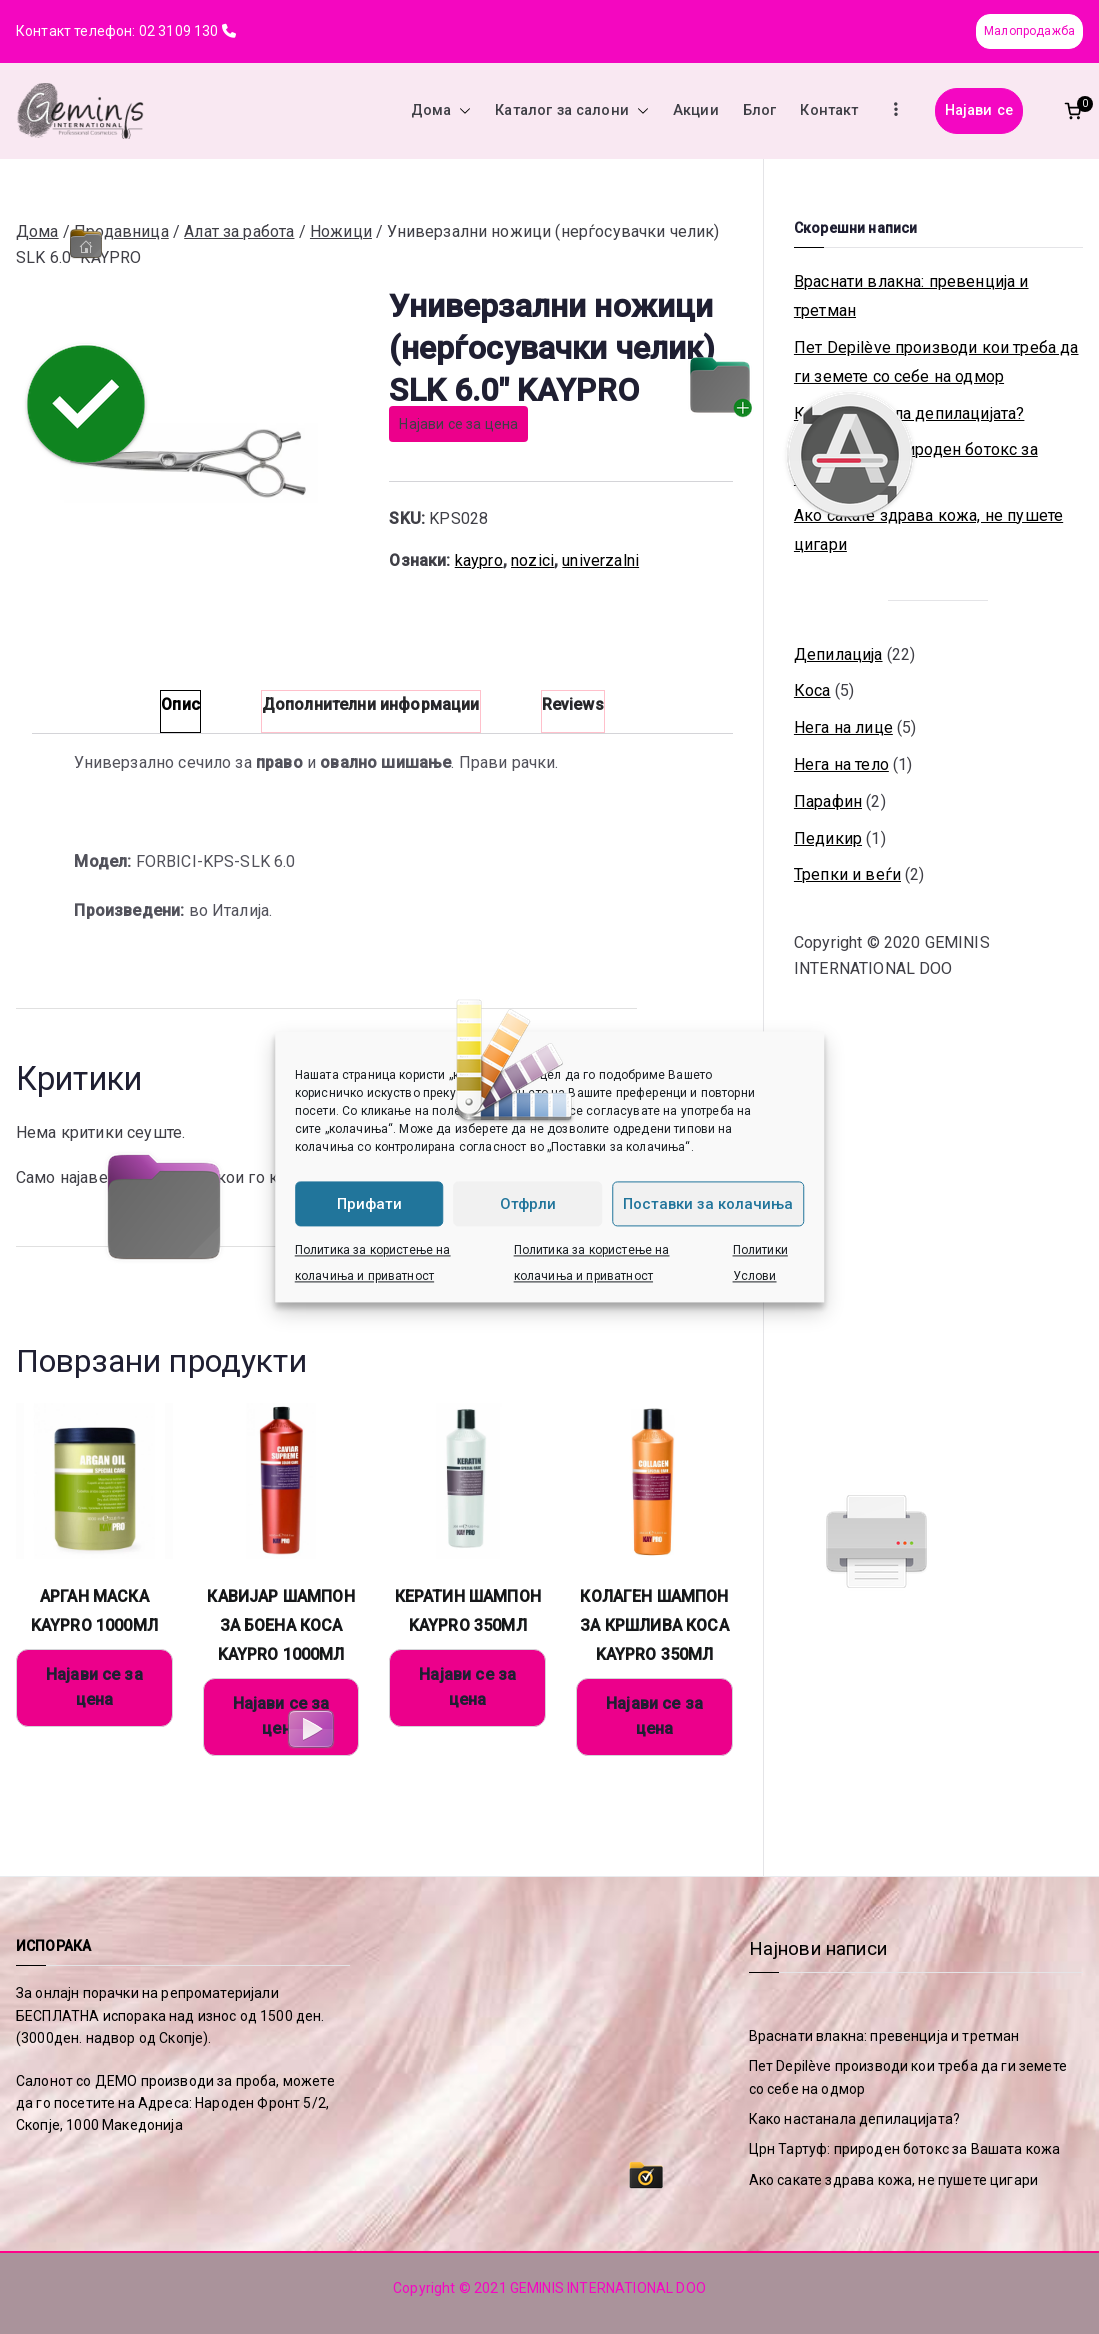 This screenshot has width=1099, height=2334. I want to click on access your home folder, so click(86, 243).